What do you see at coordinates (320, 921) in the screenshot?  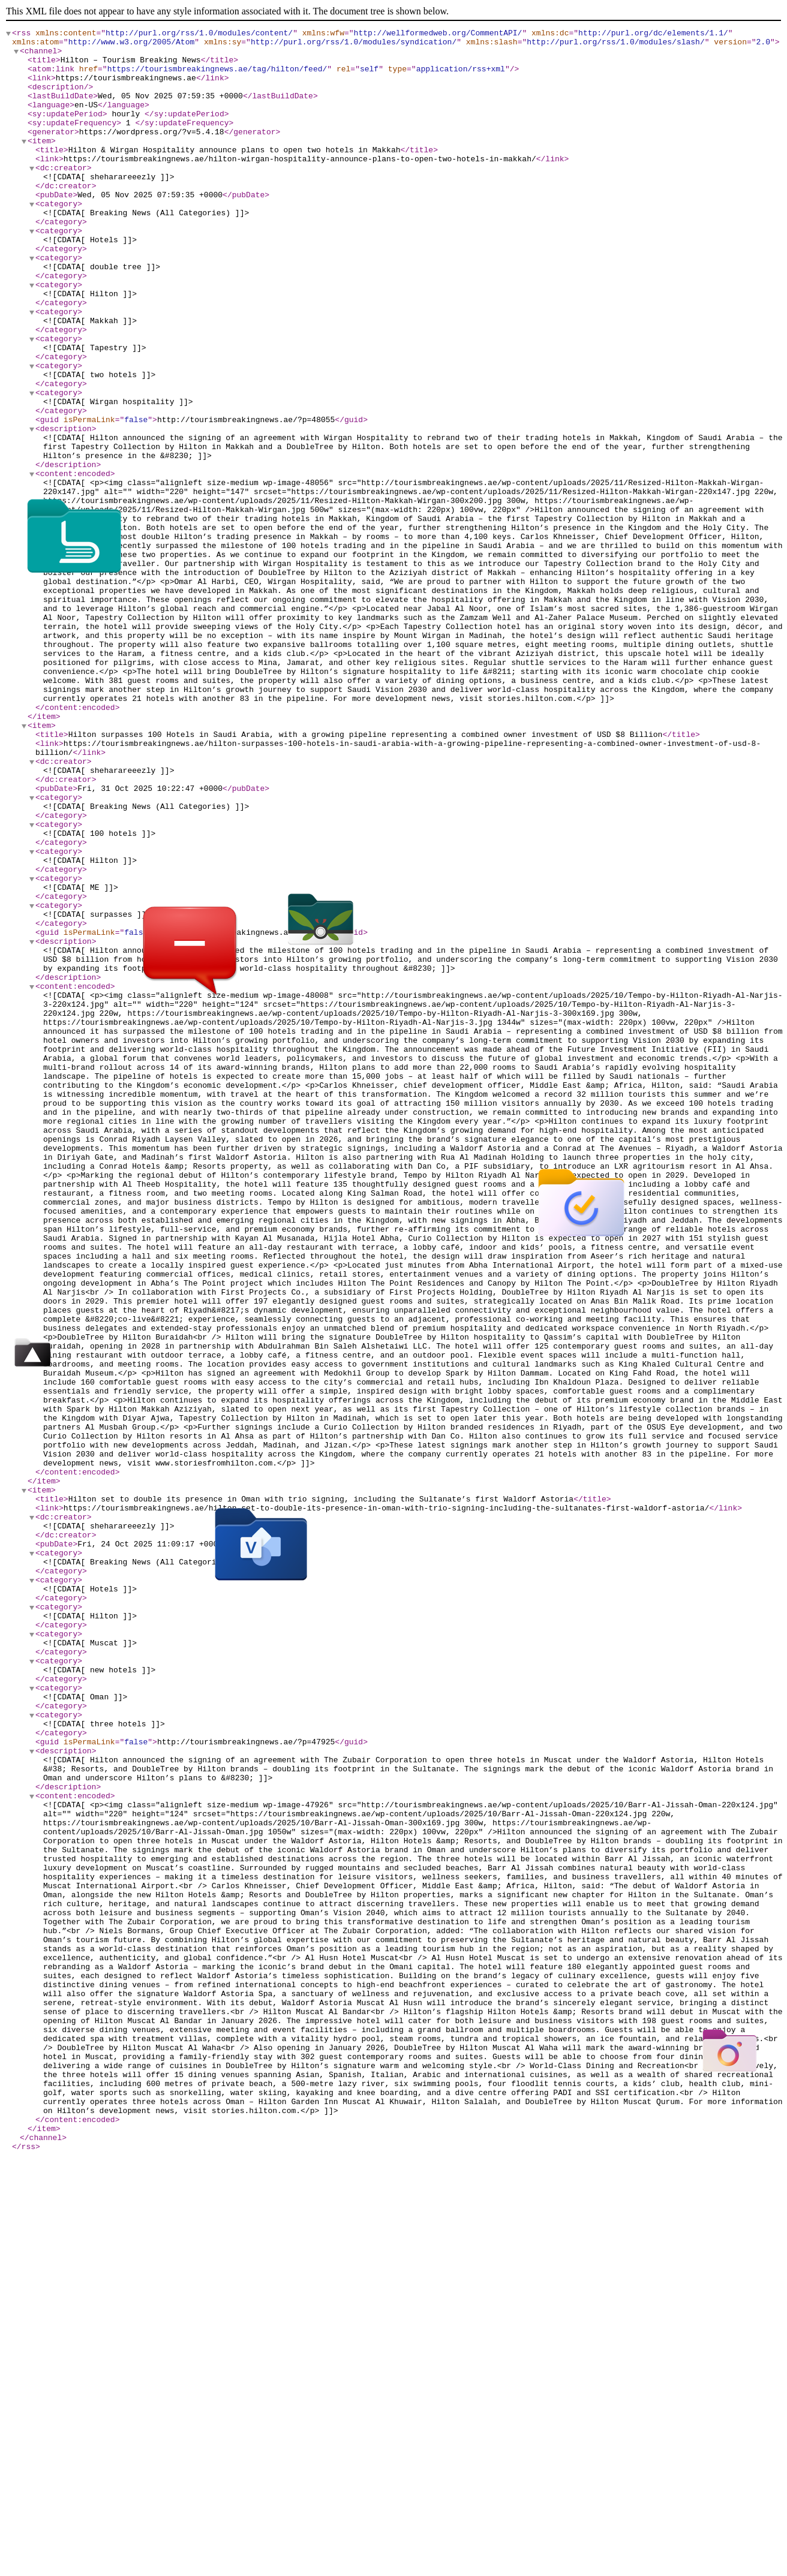 I see `open folder containing pokémon park ball game files` at bounding box center [320, 921].